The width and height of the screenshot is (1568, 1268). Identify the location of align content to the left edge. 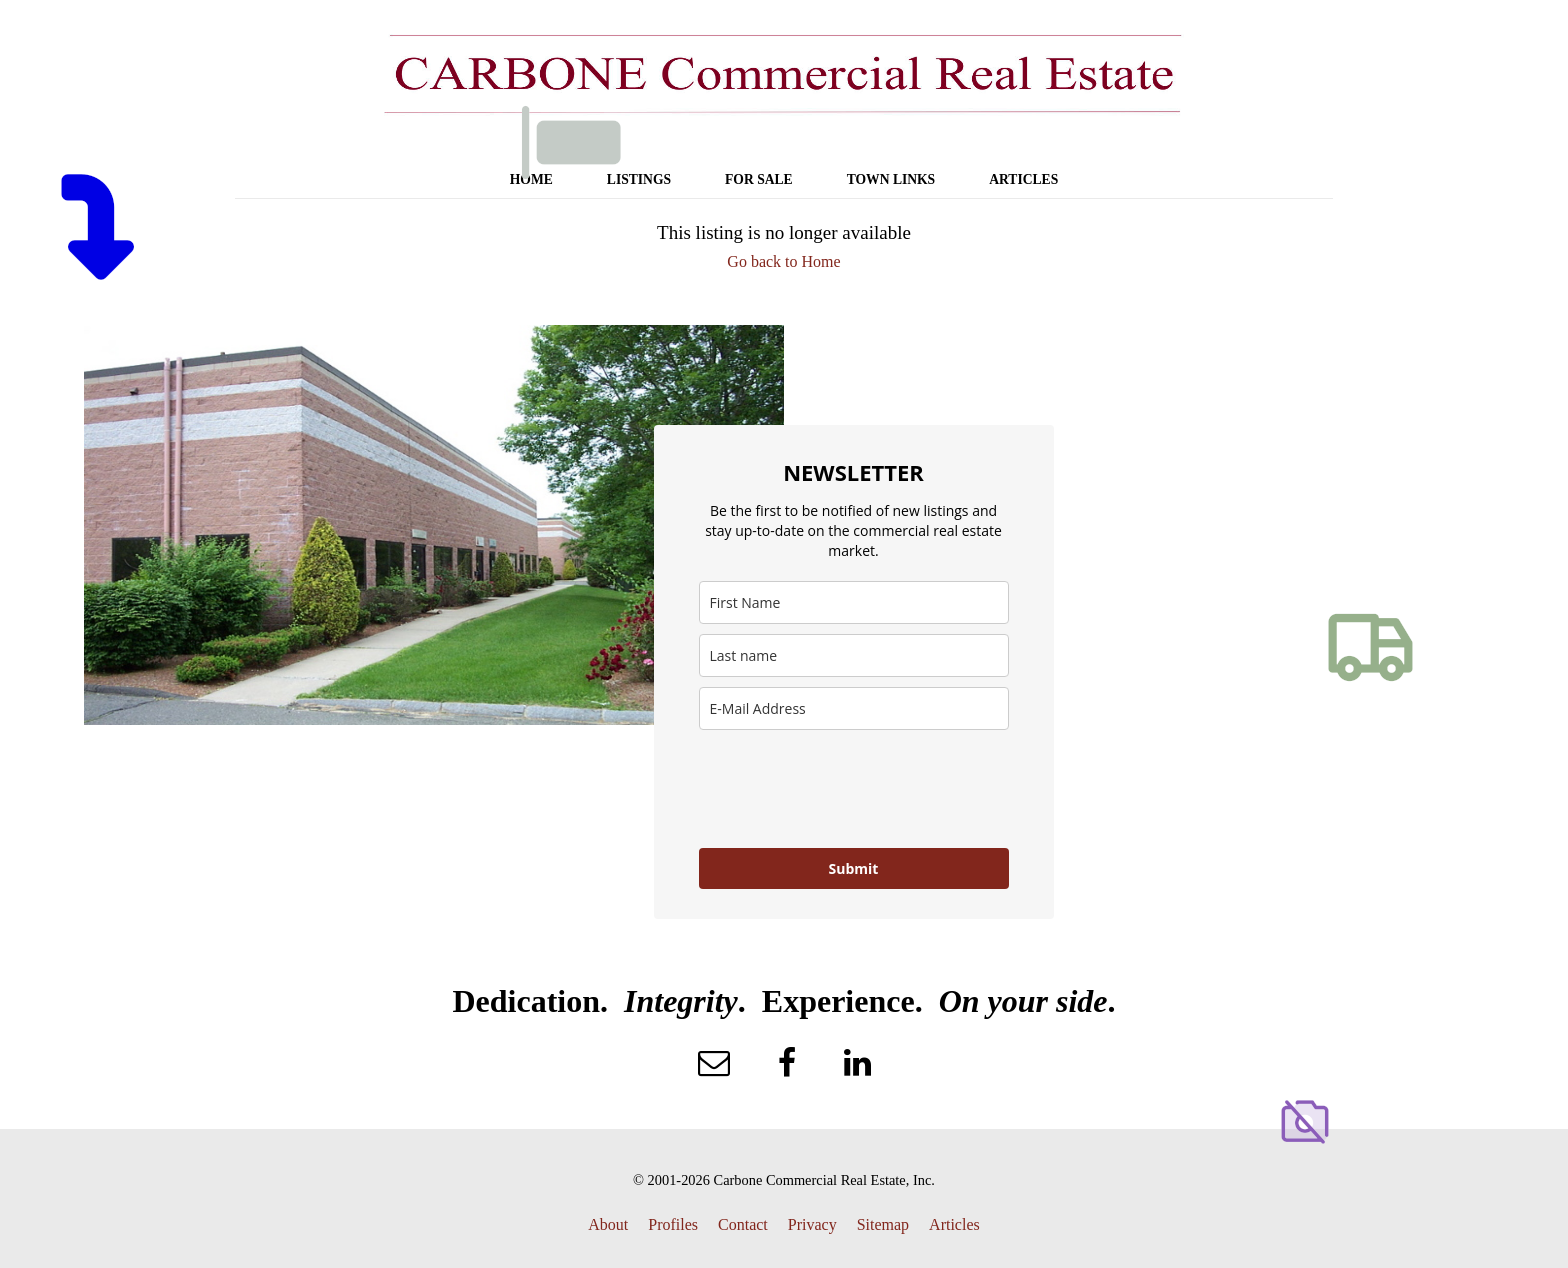
(569, 142).